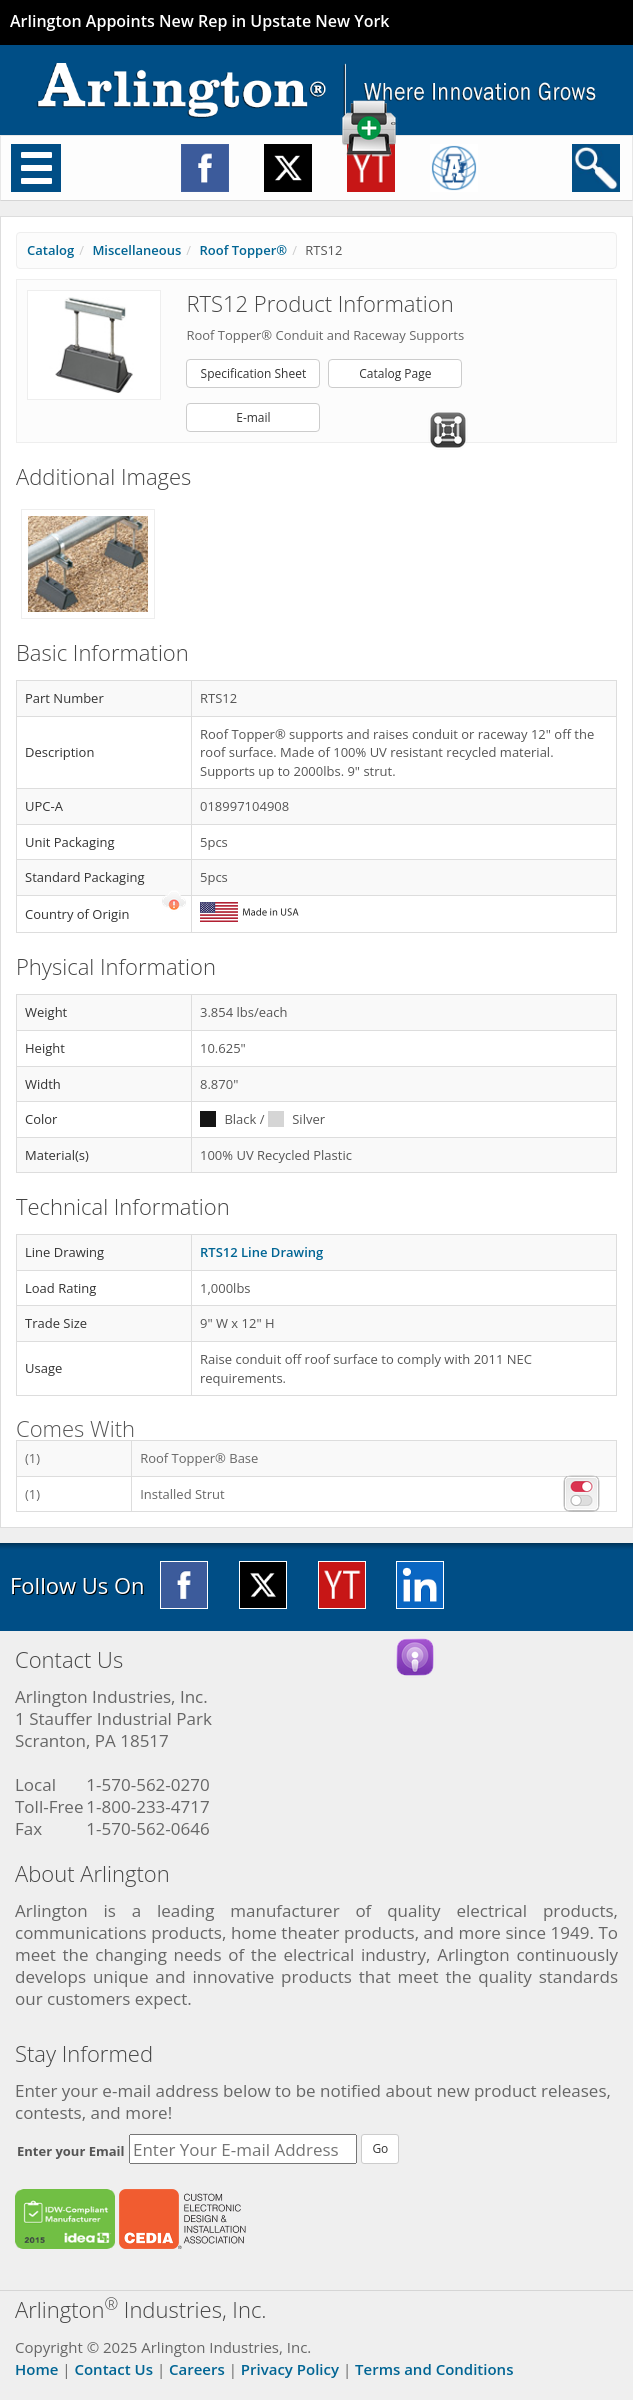 The image size is (633, 2400). Describe the element at coordinates (415, 1657) in the screenshot. I see `open the podcasts app` at that location.